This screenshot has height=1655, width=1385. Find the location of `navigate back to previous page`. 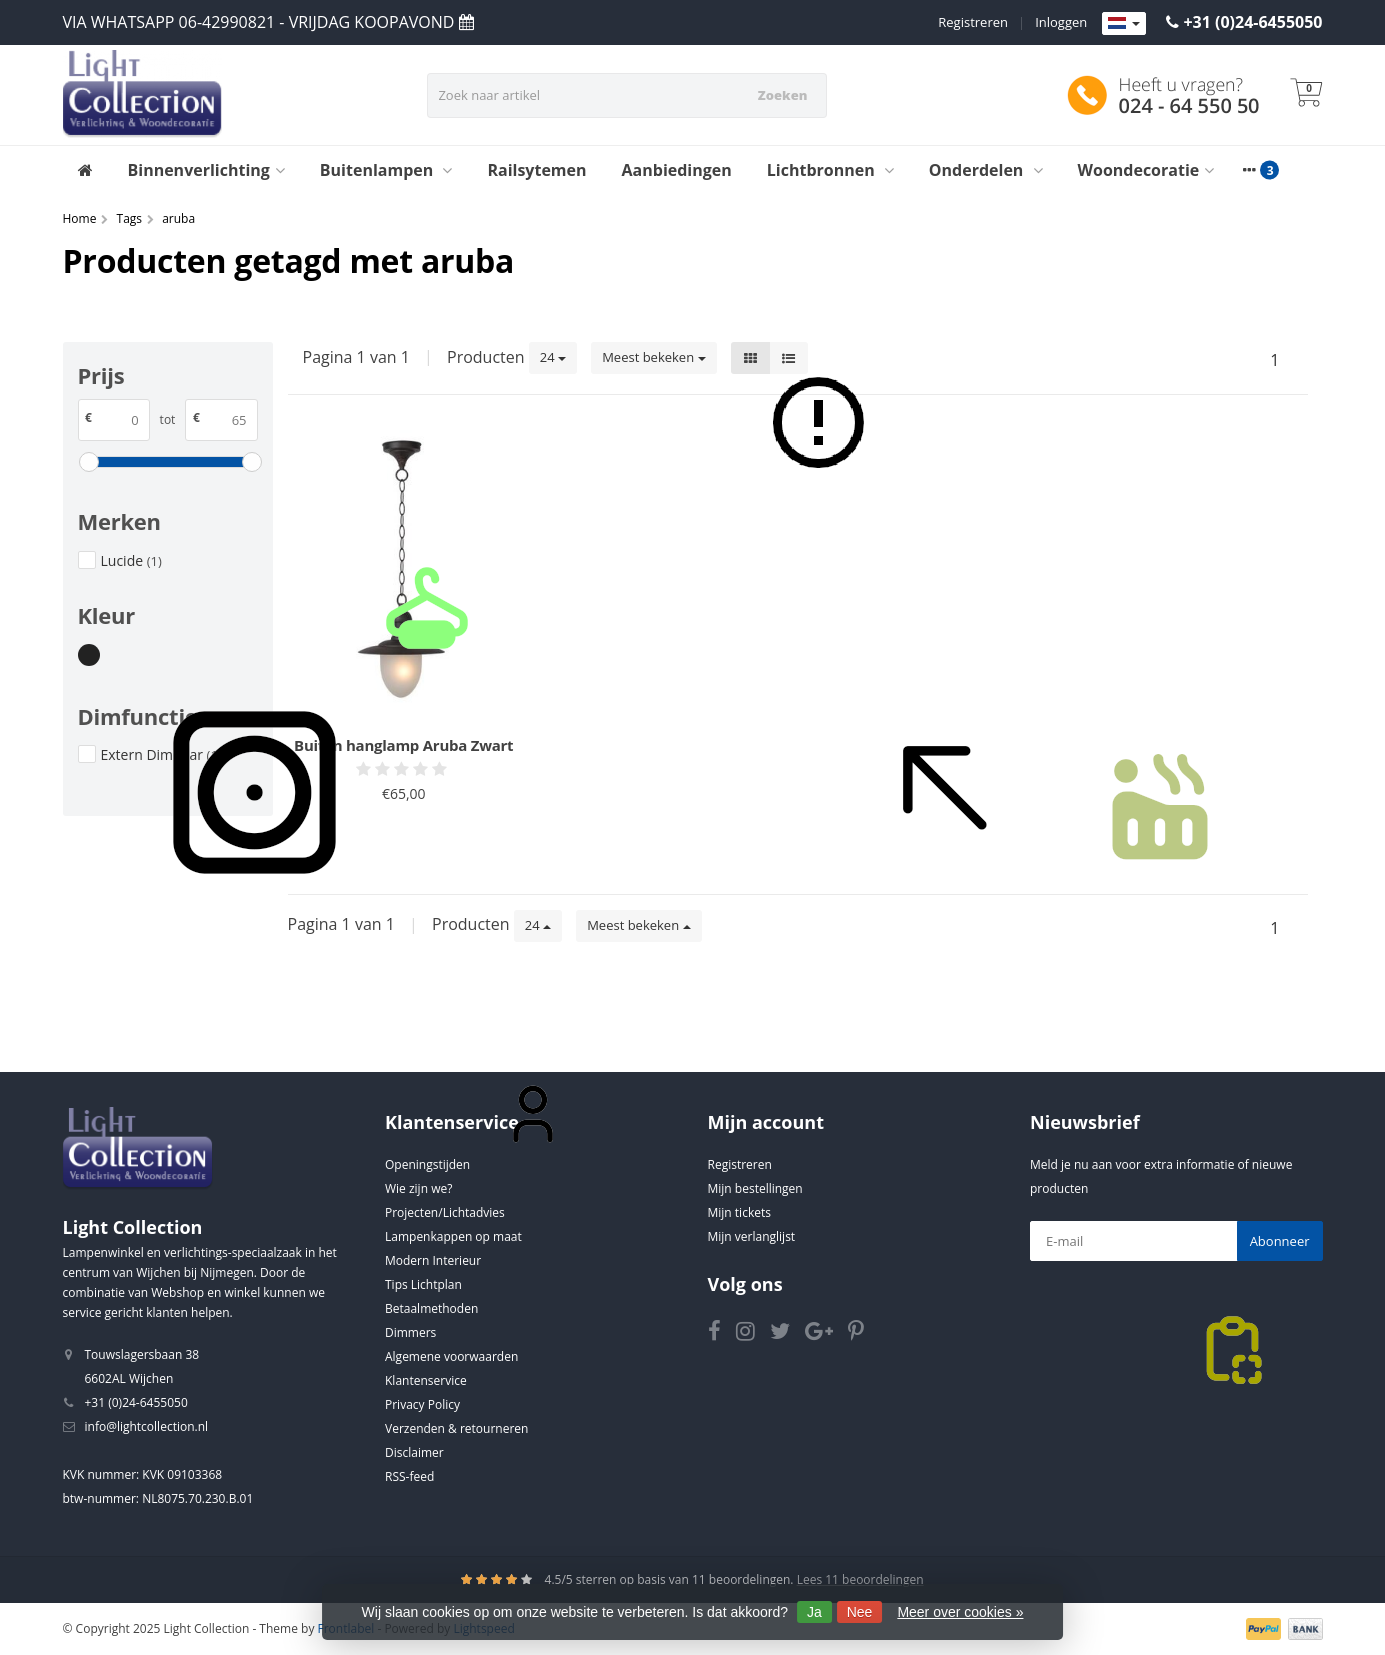

navigate back to previous page is located at coordinates (948, 791).